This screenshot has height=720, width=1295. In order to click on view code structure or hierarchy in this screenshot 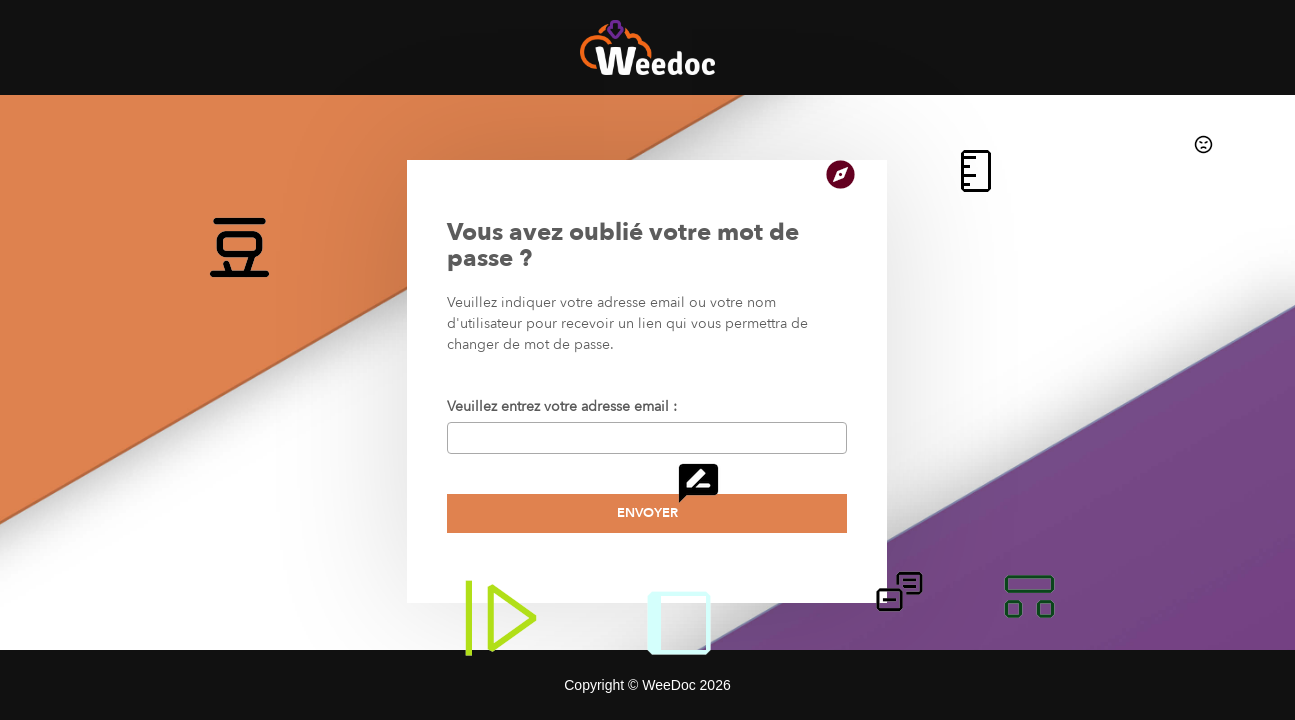, I will do `click(1029, 596)`.